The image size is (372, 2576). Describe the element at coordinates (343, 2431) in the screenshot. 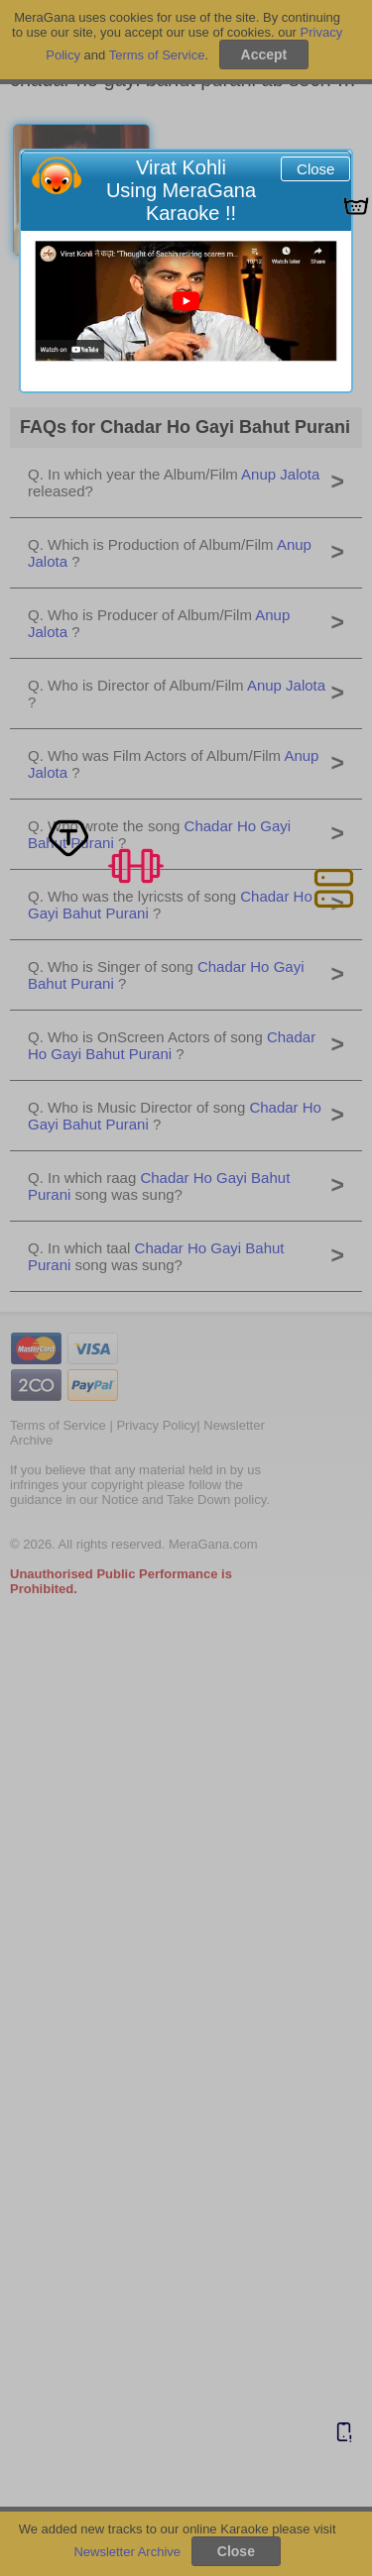

I see `mobile device error or warning` at that location.